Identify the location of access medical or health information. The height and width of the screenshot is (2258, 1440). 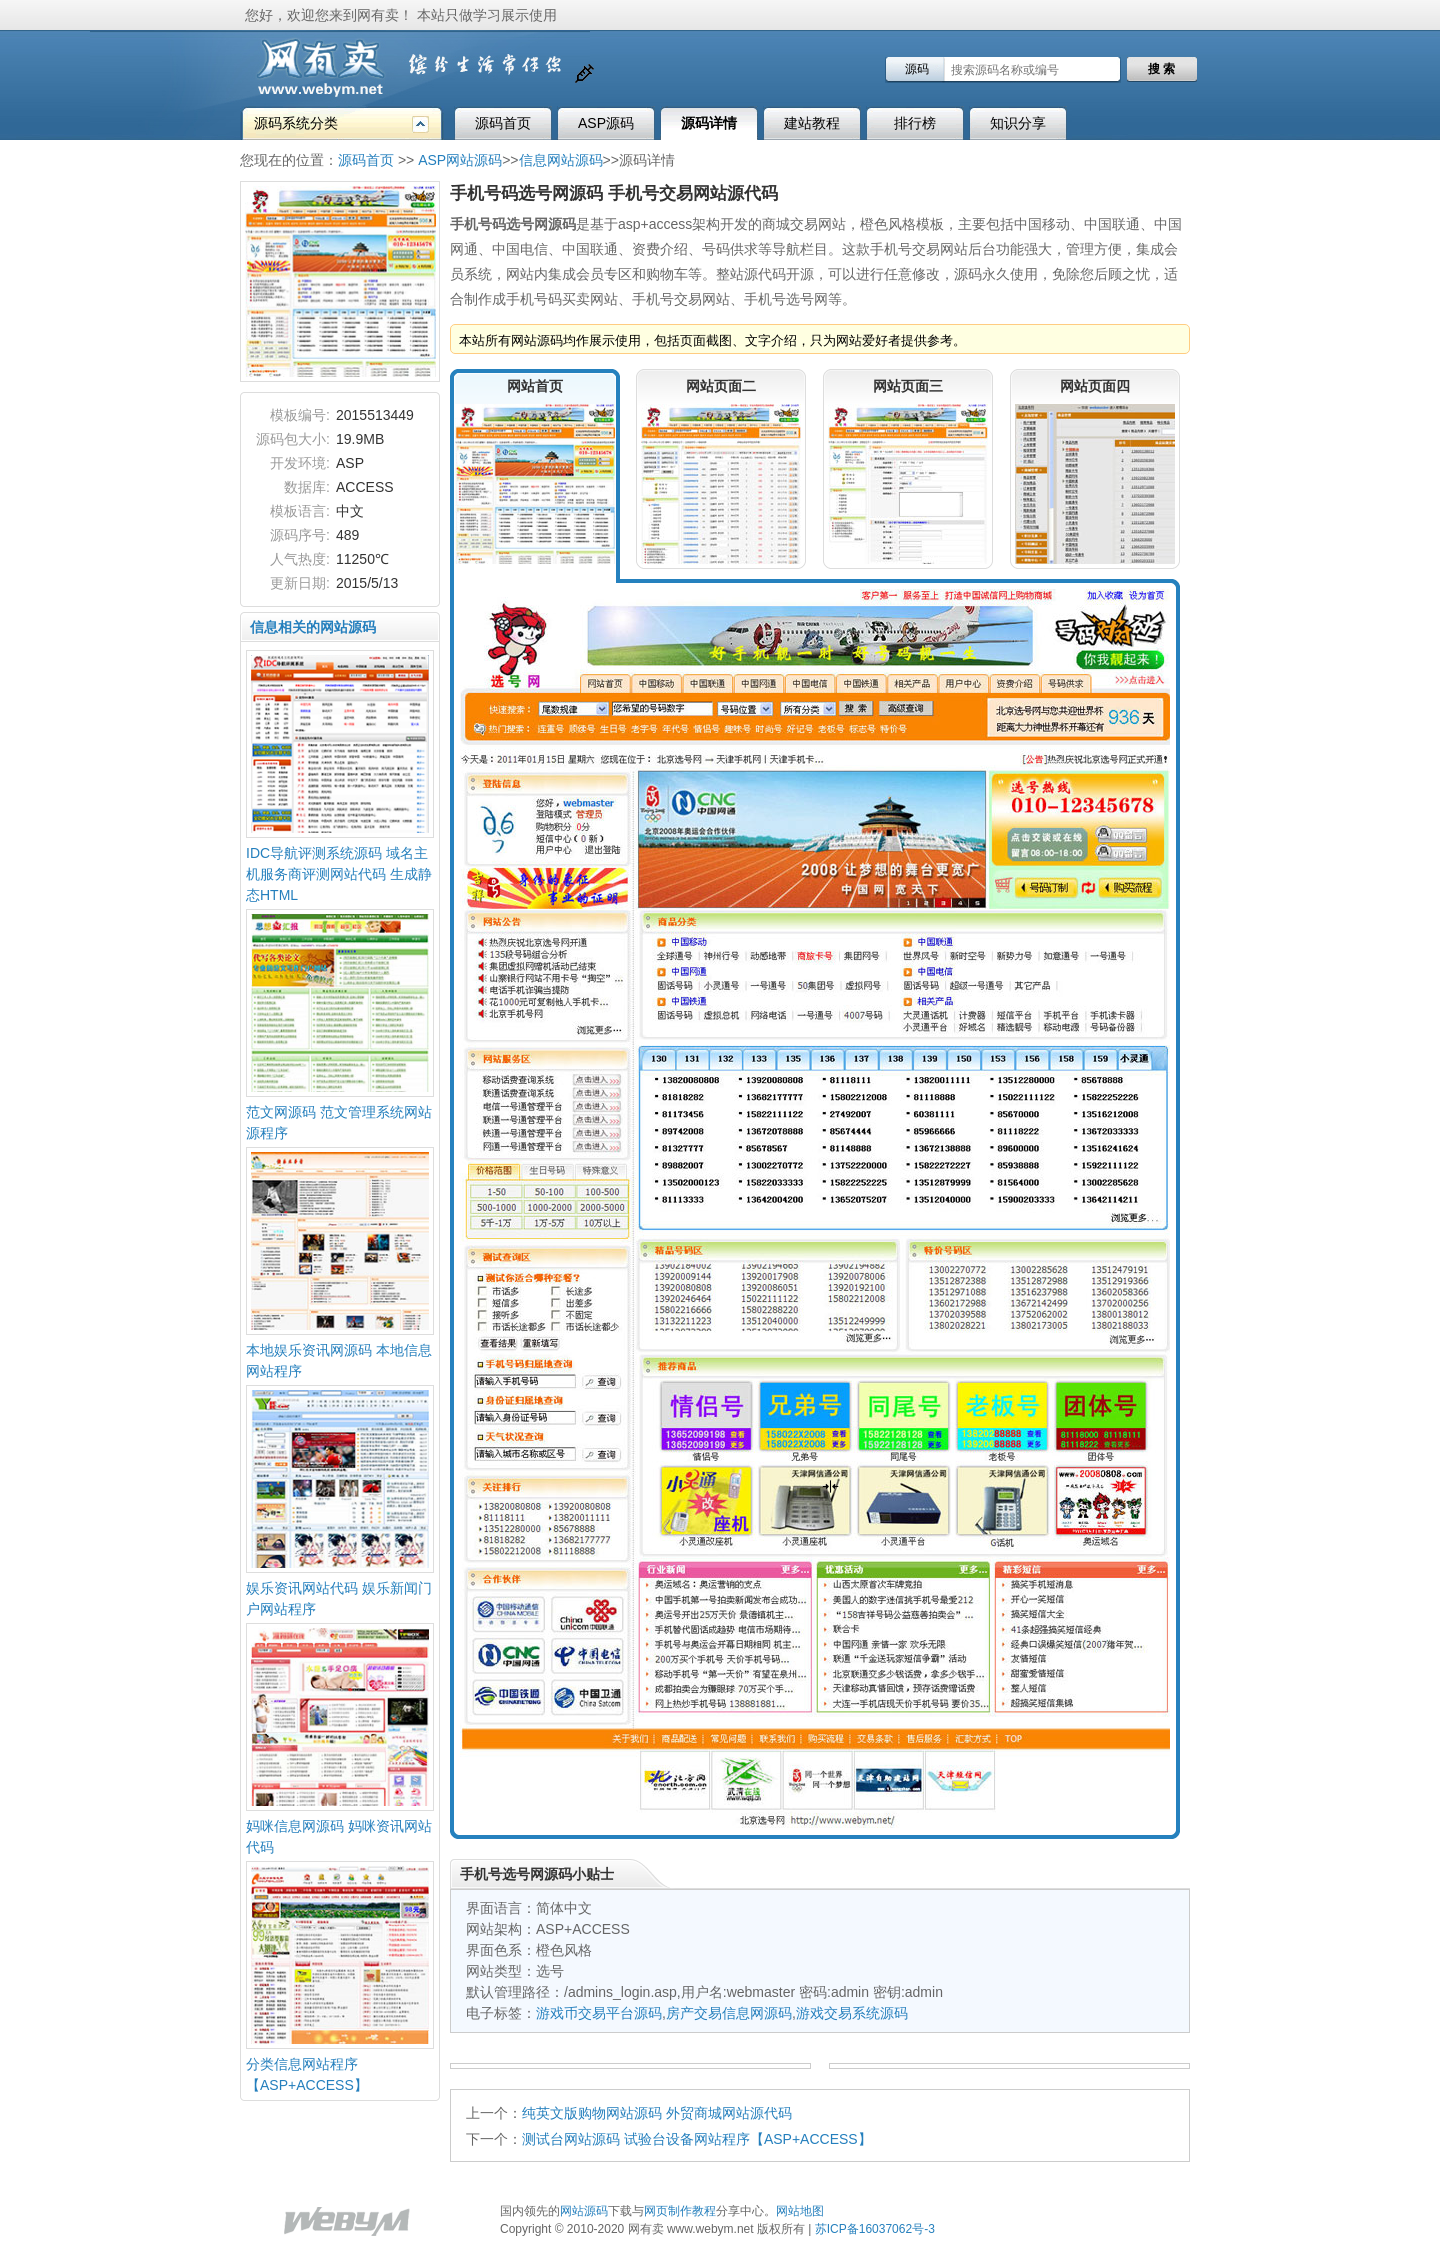
(584, 73).